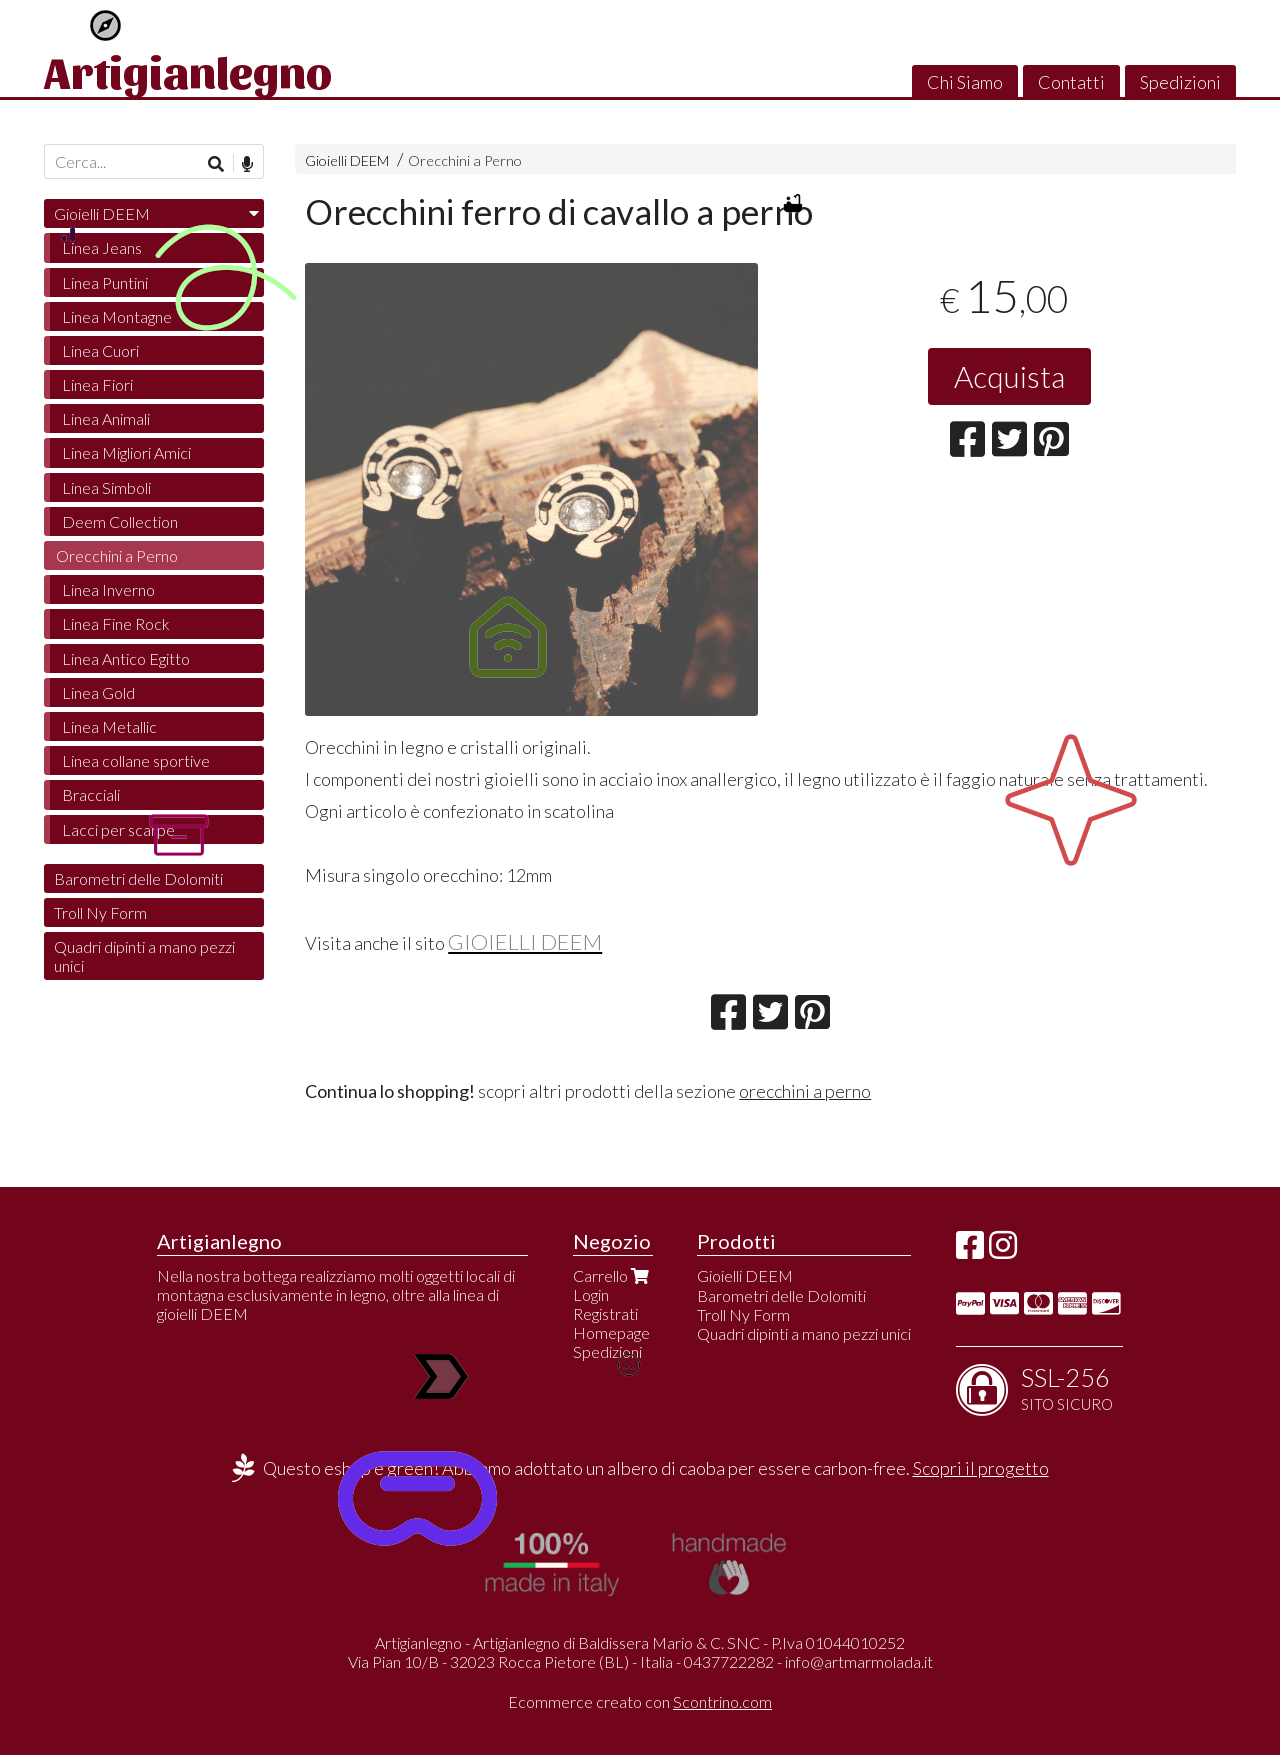 The height and width of the screenshot is (1755, 1280). Describe the element at coordinates (105, 25) in the screenshot. I see `explore nearby places or content` at that location.